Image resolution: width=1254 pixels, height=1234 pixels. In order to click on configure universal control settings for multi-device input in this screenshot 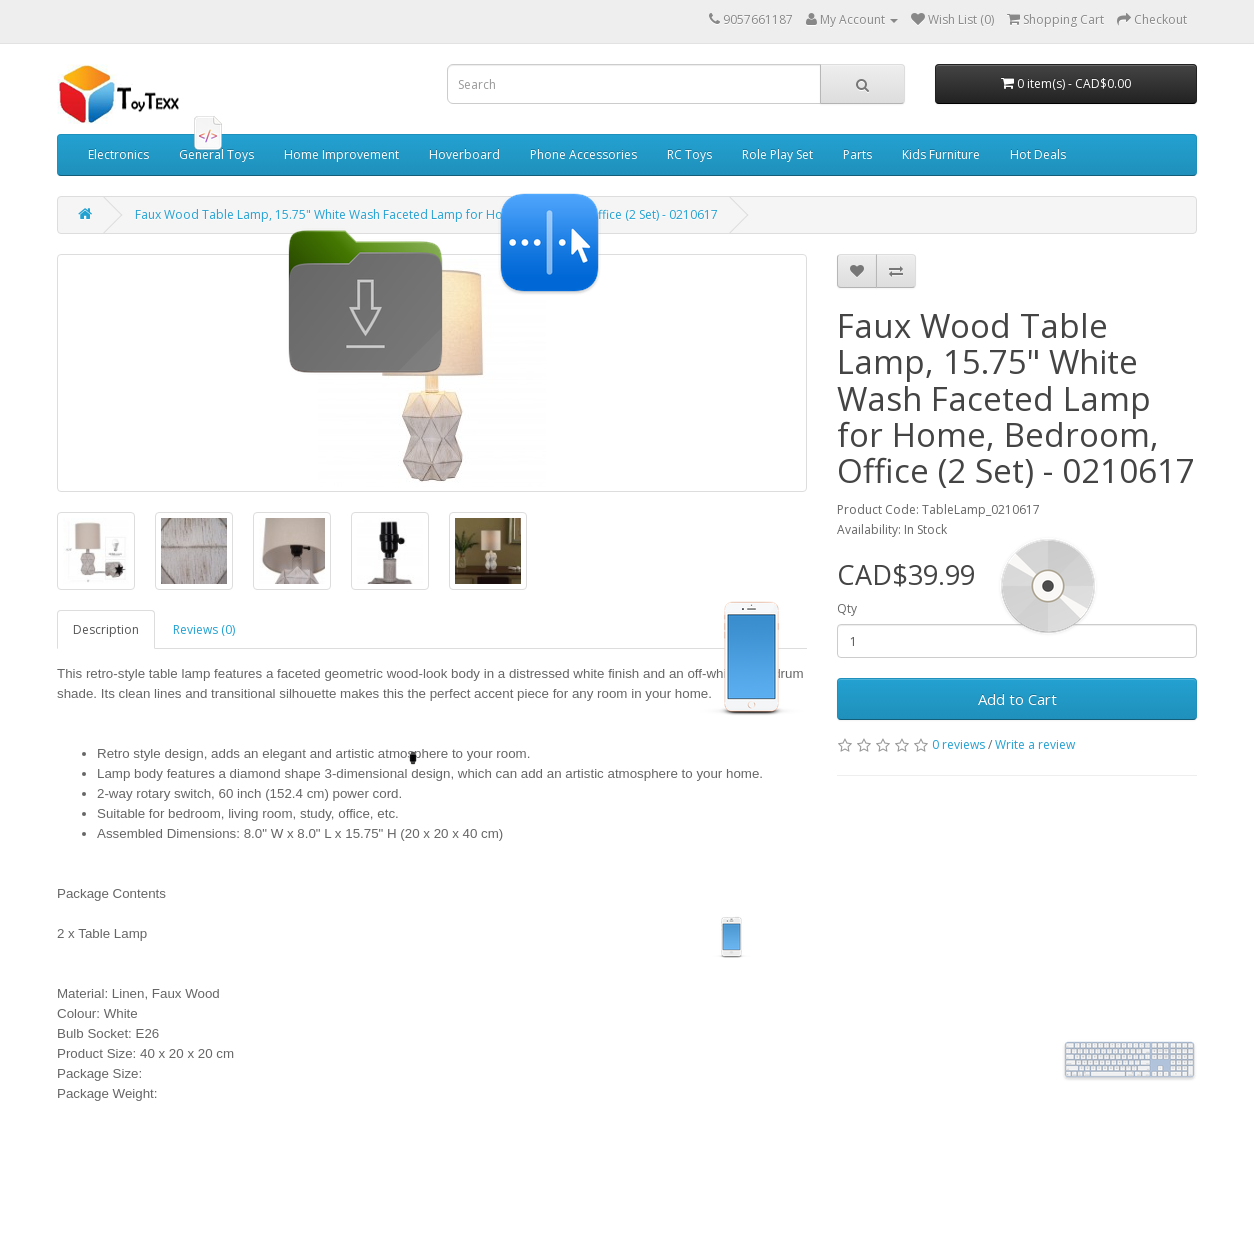, I will do `click(549, 242)`.